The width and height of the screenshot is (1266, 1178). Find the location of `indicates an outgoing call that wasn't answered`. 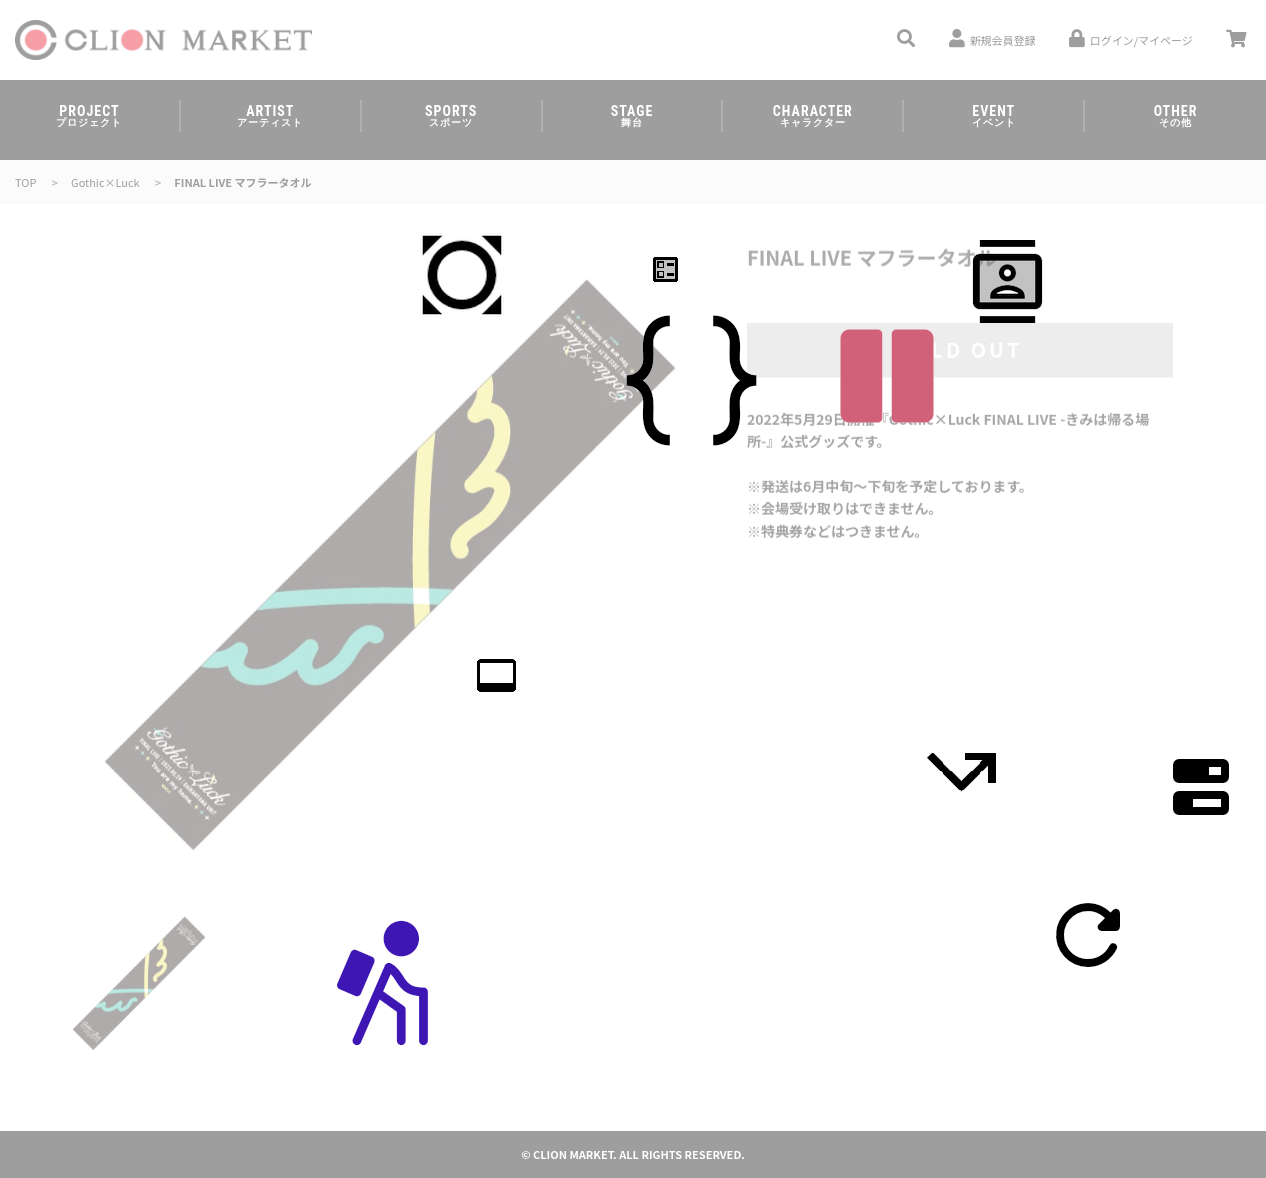

indicates an outgoing call that wasn't answered is located at coordinates (961, 771).